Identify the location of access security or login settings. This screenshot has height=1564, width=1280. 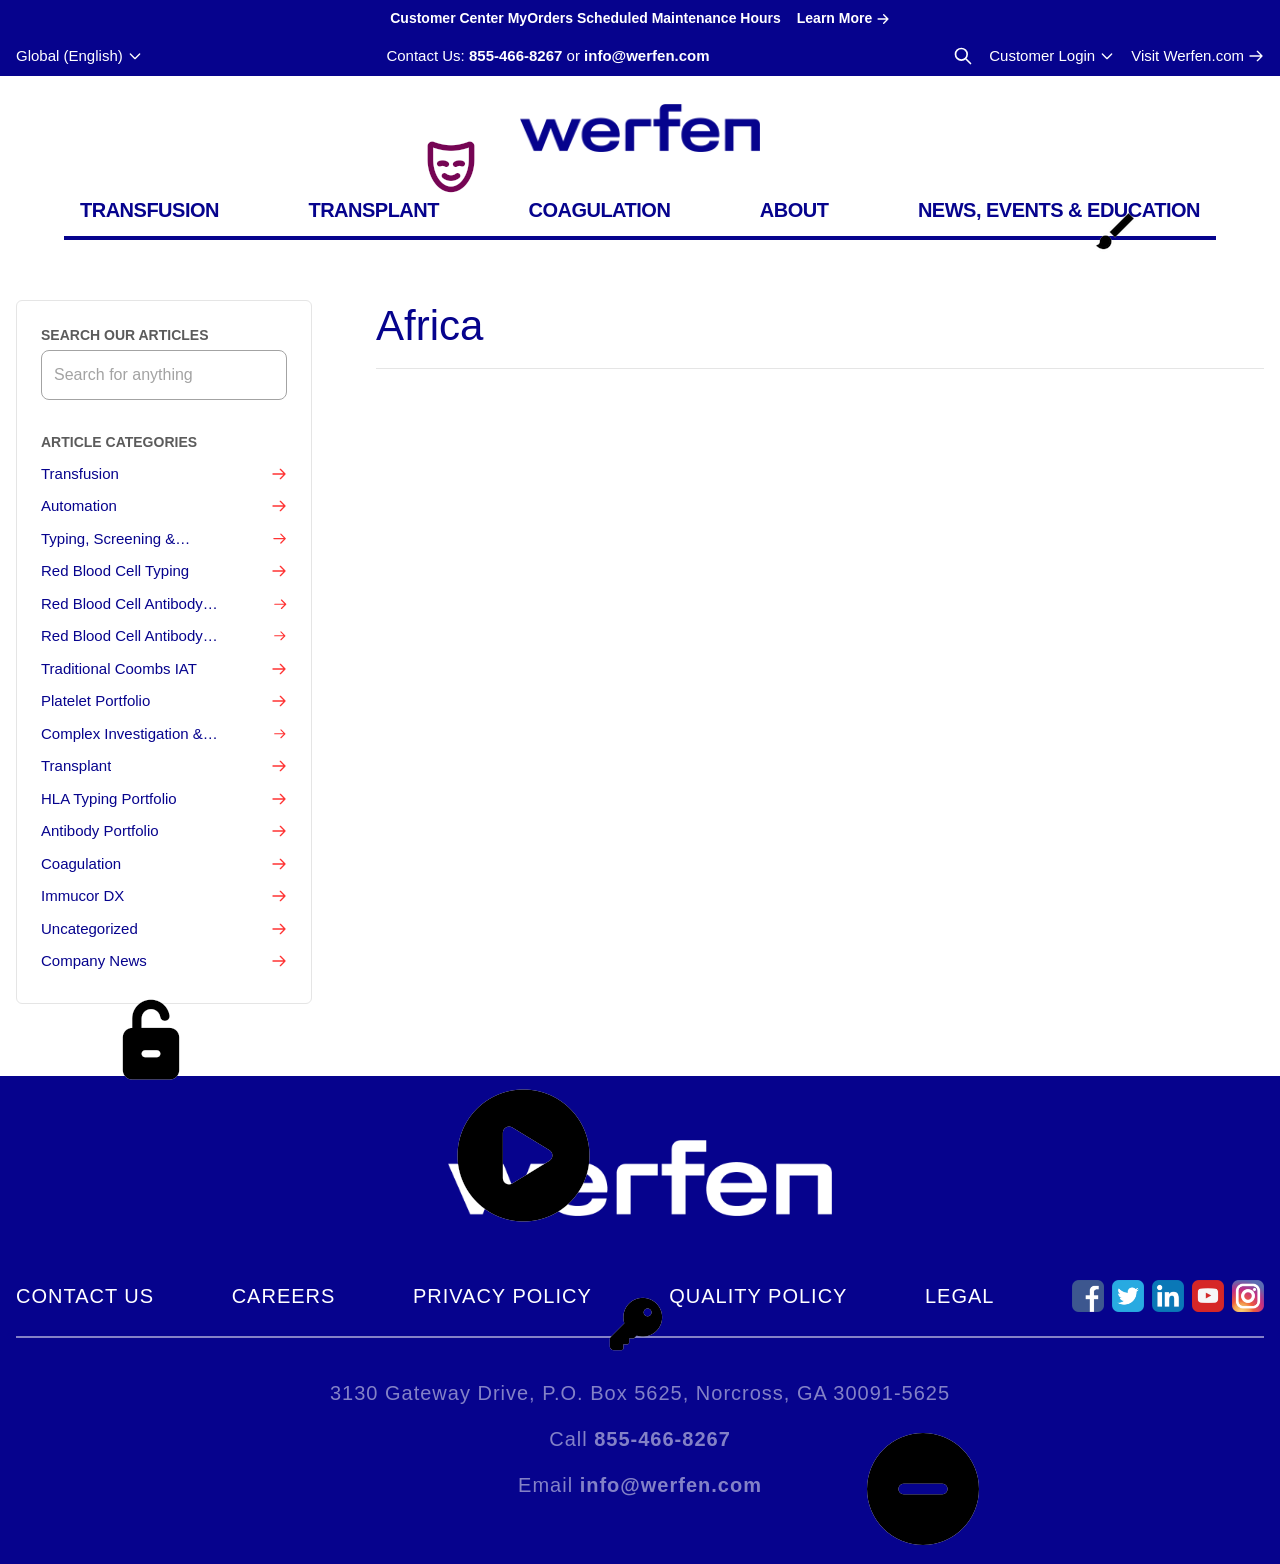
(635, 1325).